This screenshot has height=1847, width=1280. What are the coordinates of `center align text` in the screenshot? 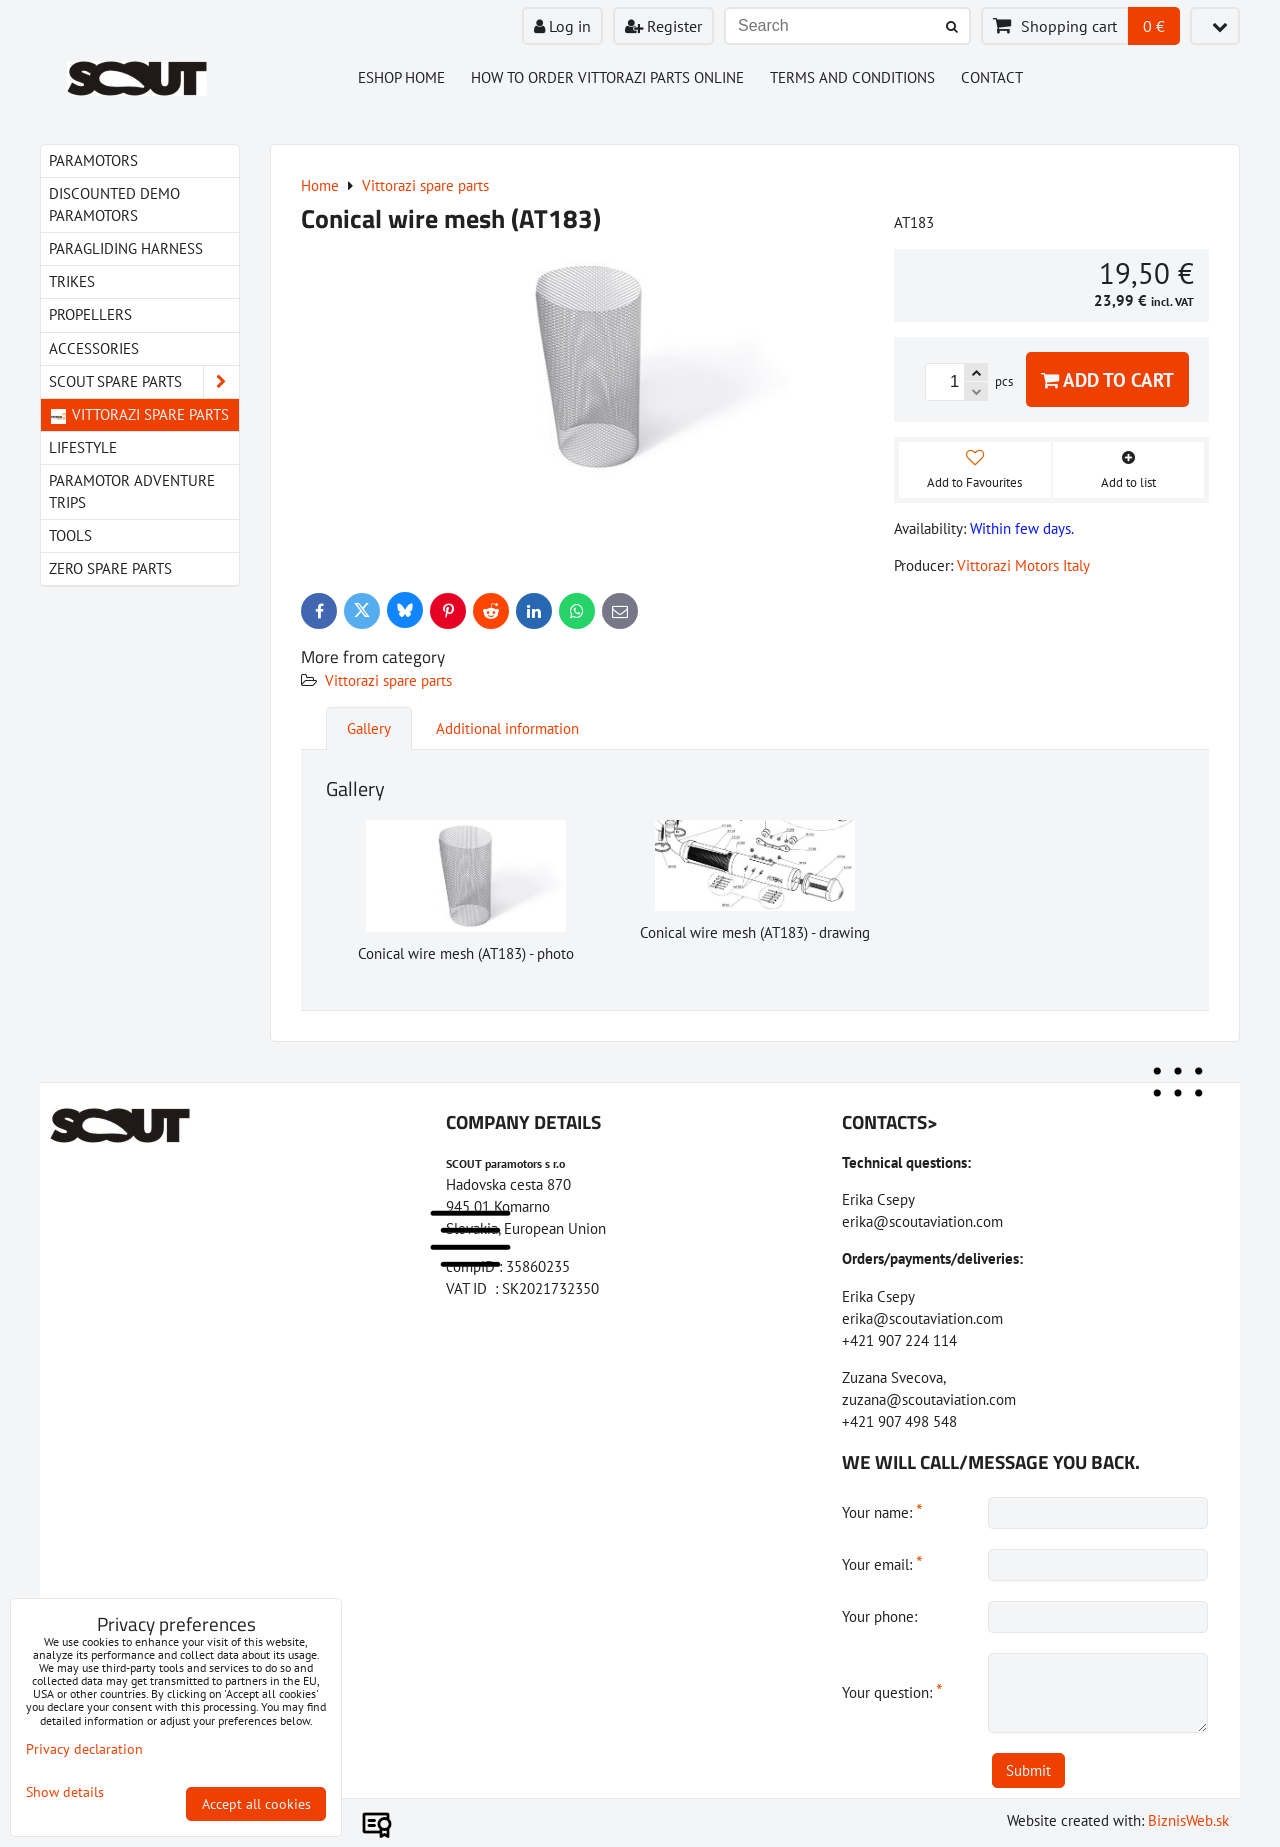 It's located at (470, 1240).